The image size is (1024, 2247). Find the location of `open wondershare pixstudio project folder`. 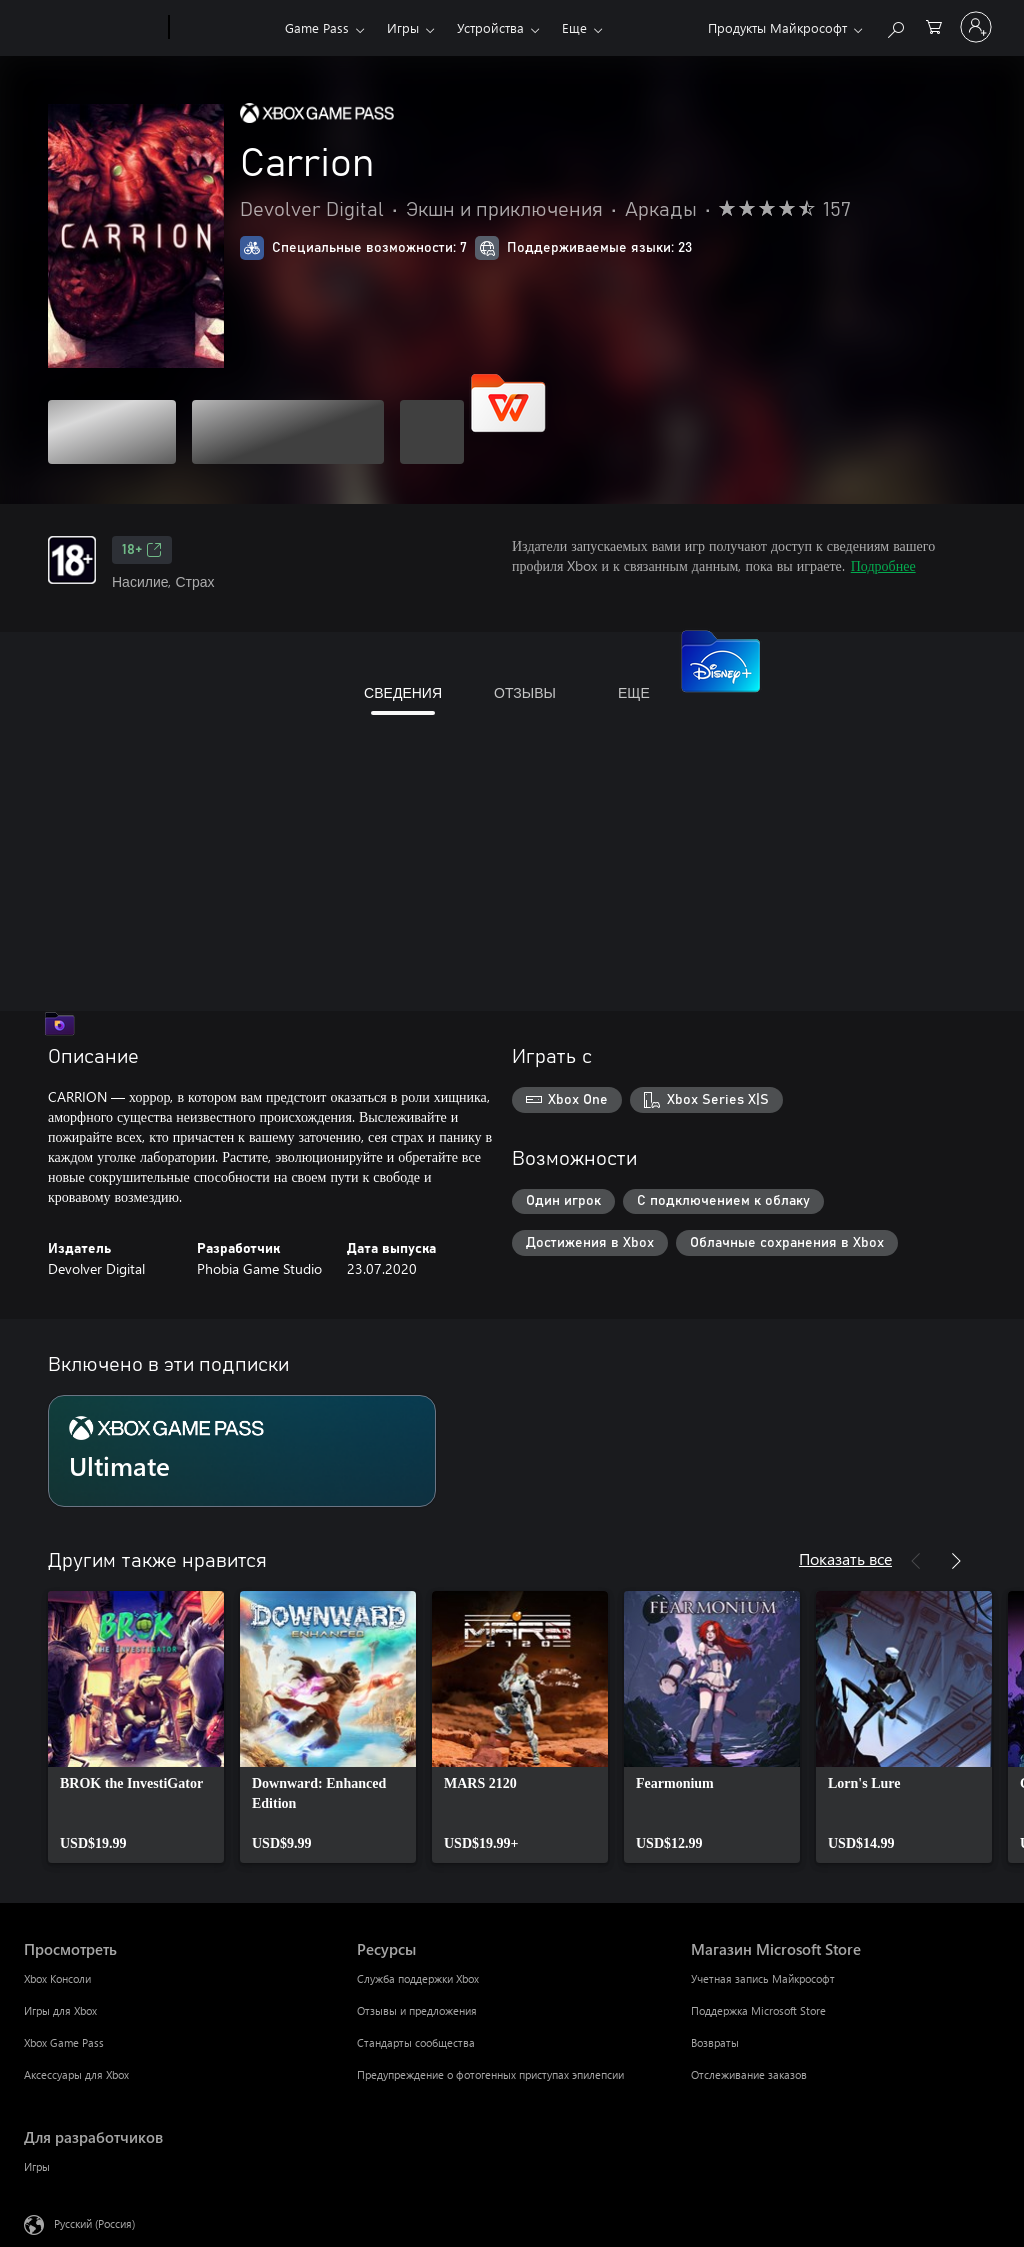

open wondershare pixstudio project folder is located at coordinates (59, 1024).